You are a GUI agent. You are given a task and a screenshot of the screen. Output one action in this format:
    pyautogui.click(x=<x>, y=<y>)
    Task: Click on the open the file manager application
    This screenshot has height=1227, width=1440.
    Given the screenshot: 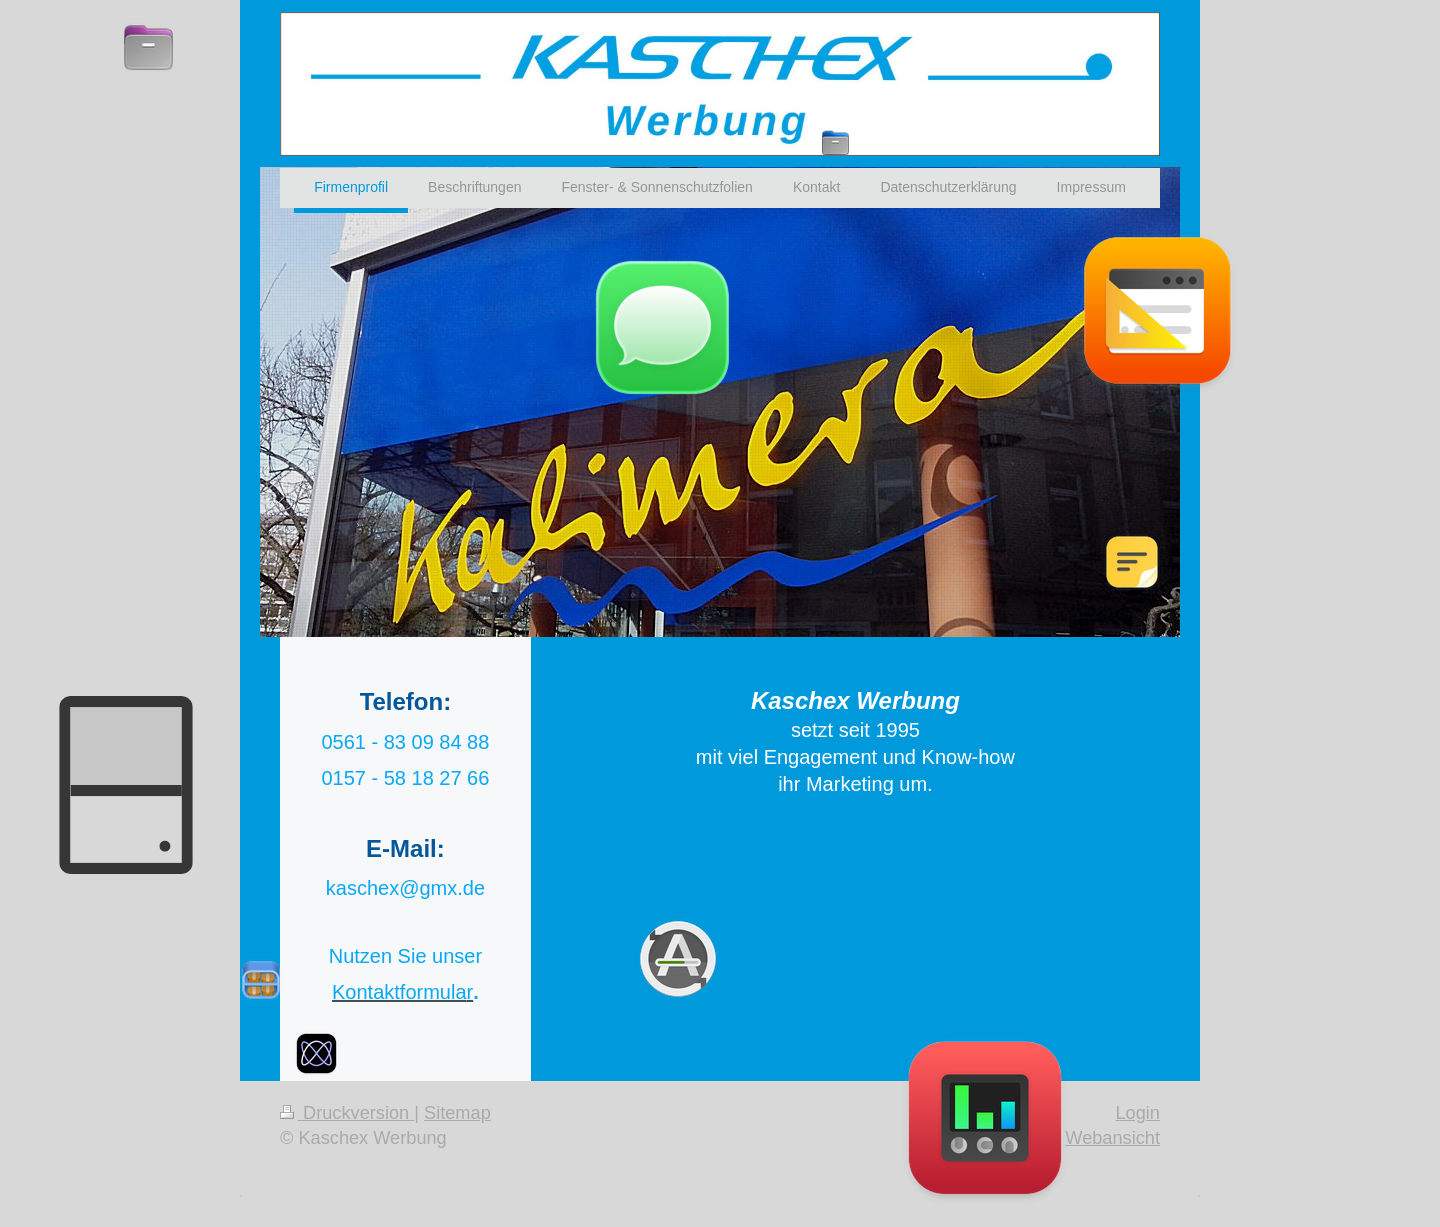 What is the action you would take?
    pyautogui.click(x=148, y=47)
    